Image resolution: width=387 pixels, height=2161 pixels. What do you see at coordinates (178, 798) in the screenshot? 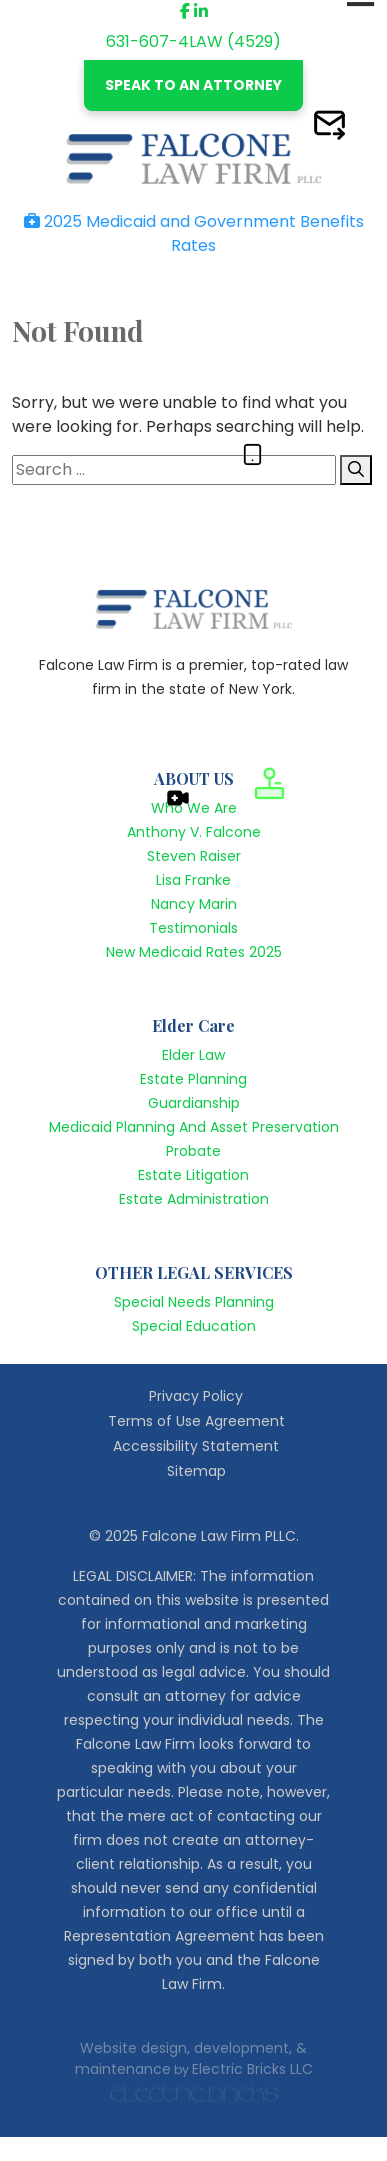
I see `start a new video recording` at bounding box center [178, 798].